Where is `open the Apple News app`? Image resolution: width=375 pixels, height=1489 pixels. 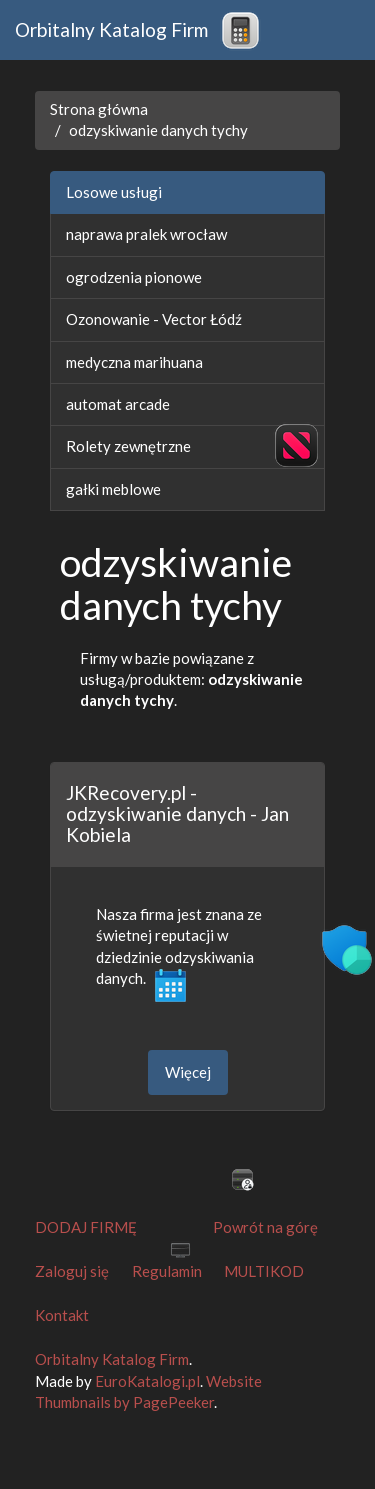
open the Apple News app is located at coordinates (296, 445).